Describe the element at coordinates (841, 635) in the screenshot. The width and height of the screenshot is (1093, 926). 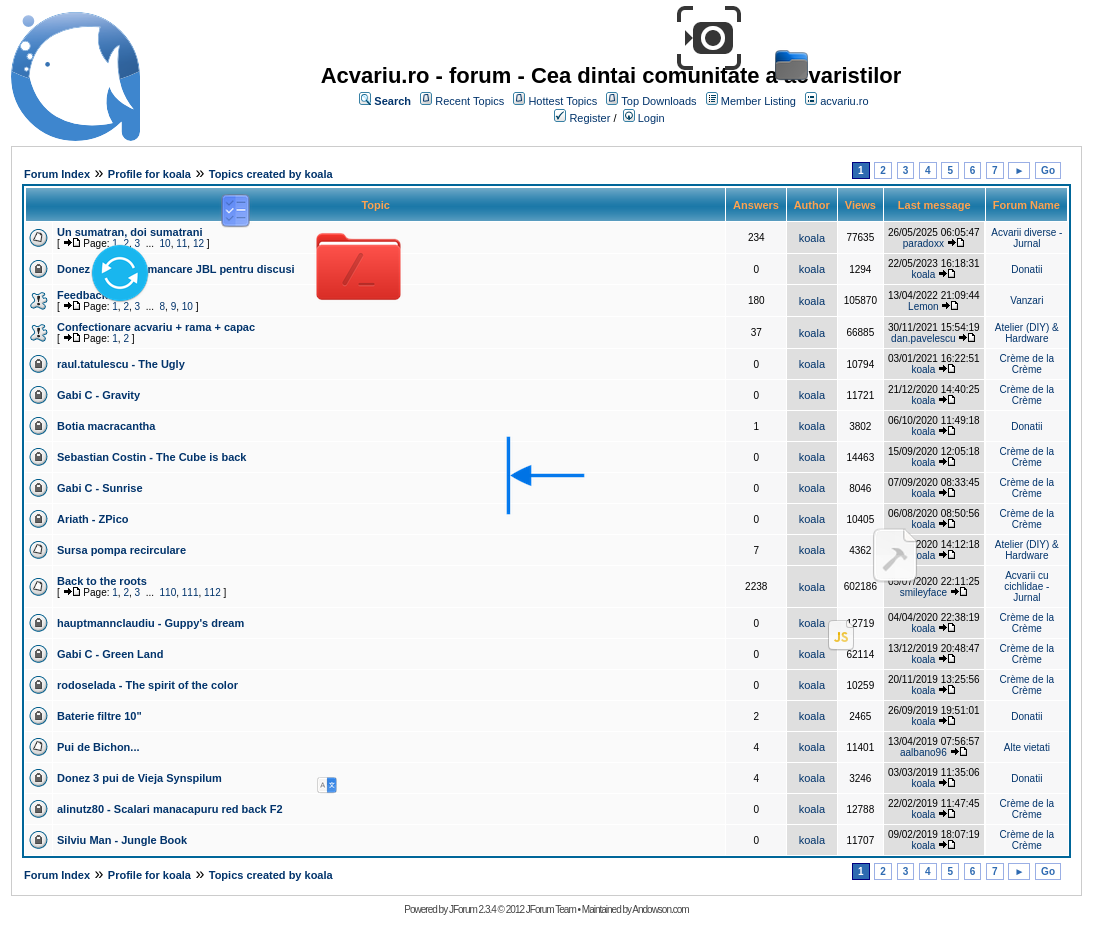
I see `indicates a javascript file type` at that location.